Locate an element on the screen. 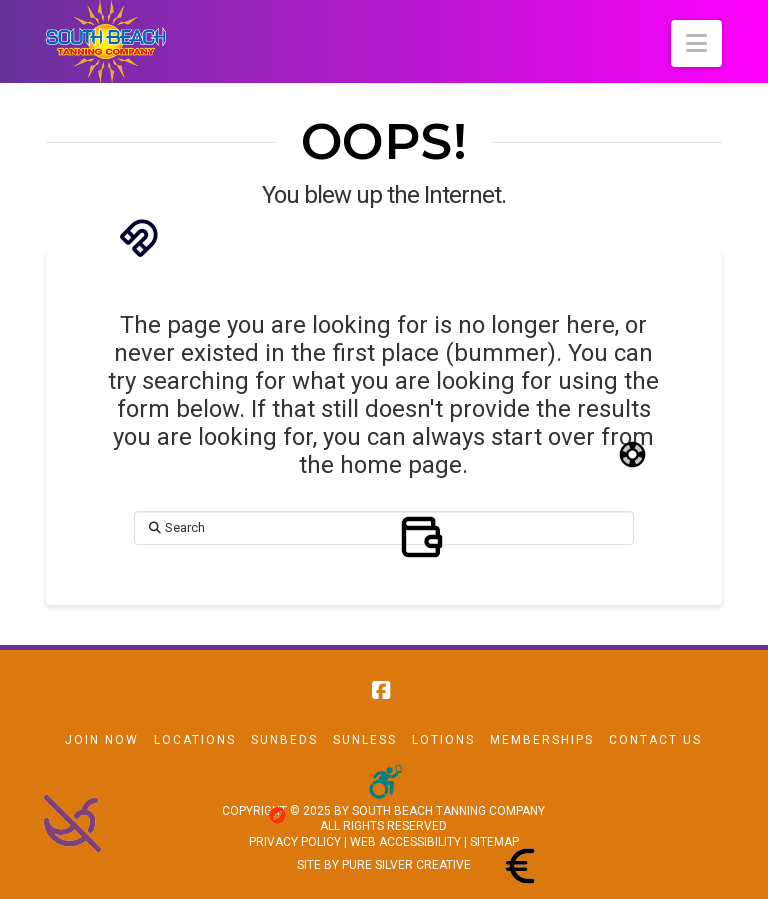  access help and support options is located at coordinates (632, 454).